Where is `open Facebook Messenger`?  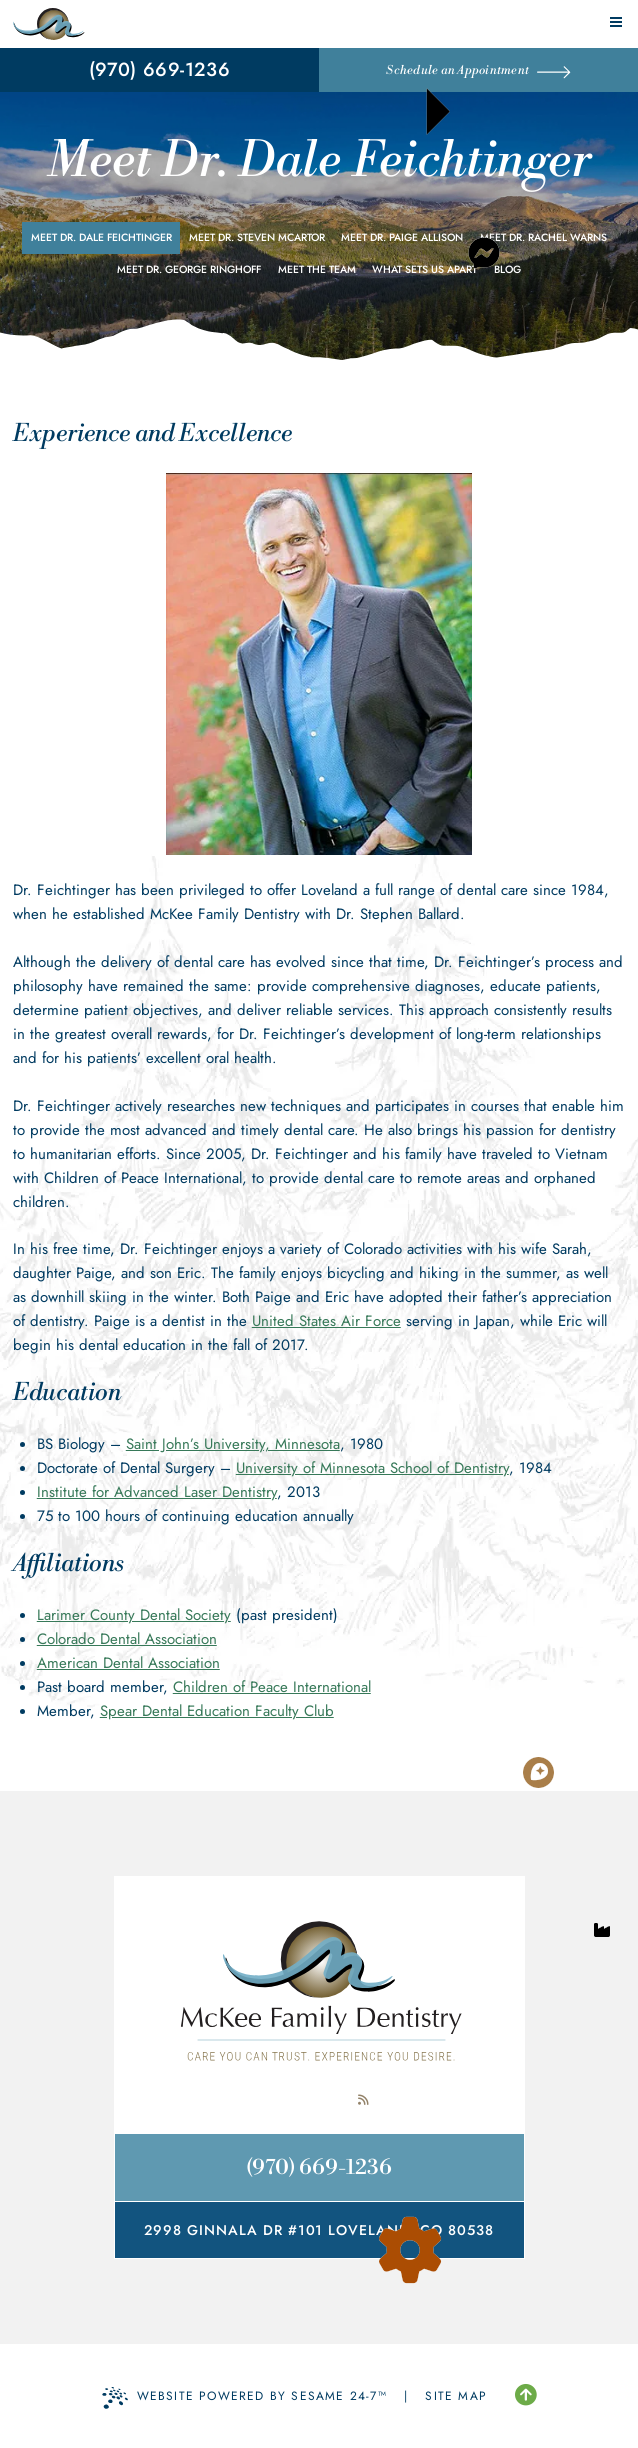
open Facebook Messenger is located at coordinates (484, 253).